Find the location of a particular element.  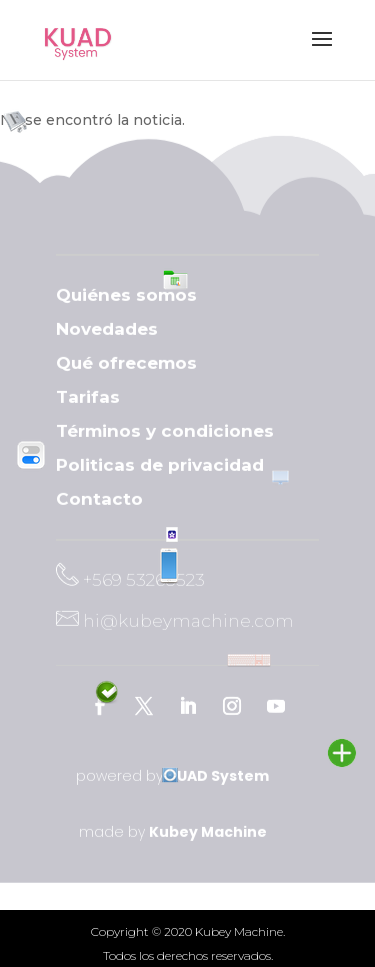

open control center to adjust system settings is located at coordinates (31, 455).